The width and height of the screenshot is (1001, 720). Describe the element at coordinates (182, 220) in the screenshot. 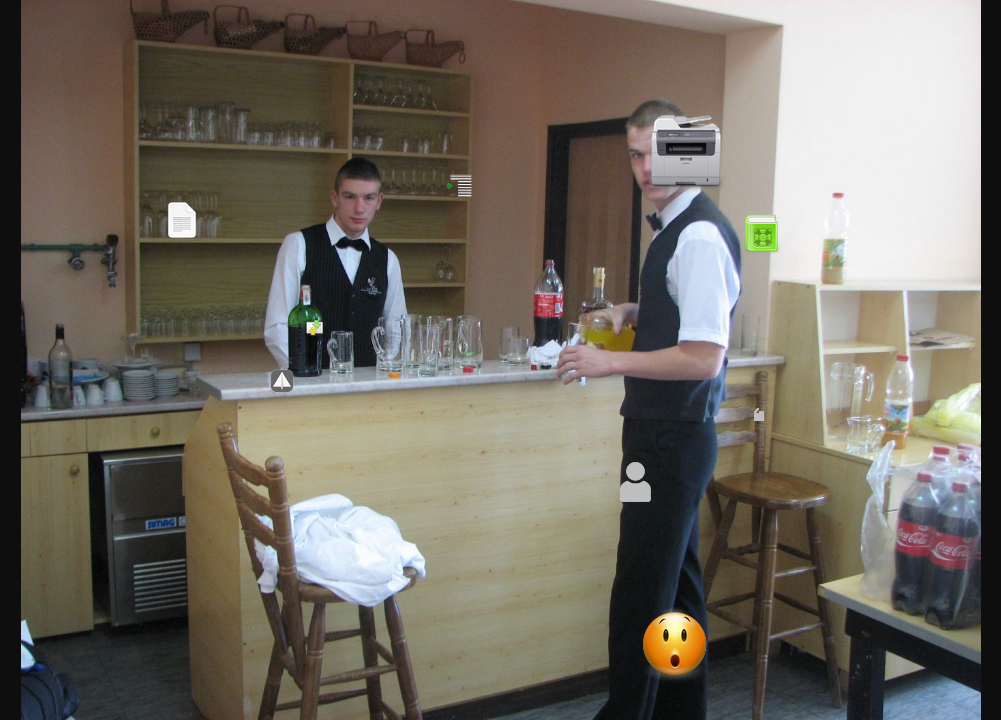

I see `open a plain text file` at that location.